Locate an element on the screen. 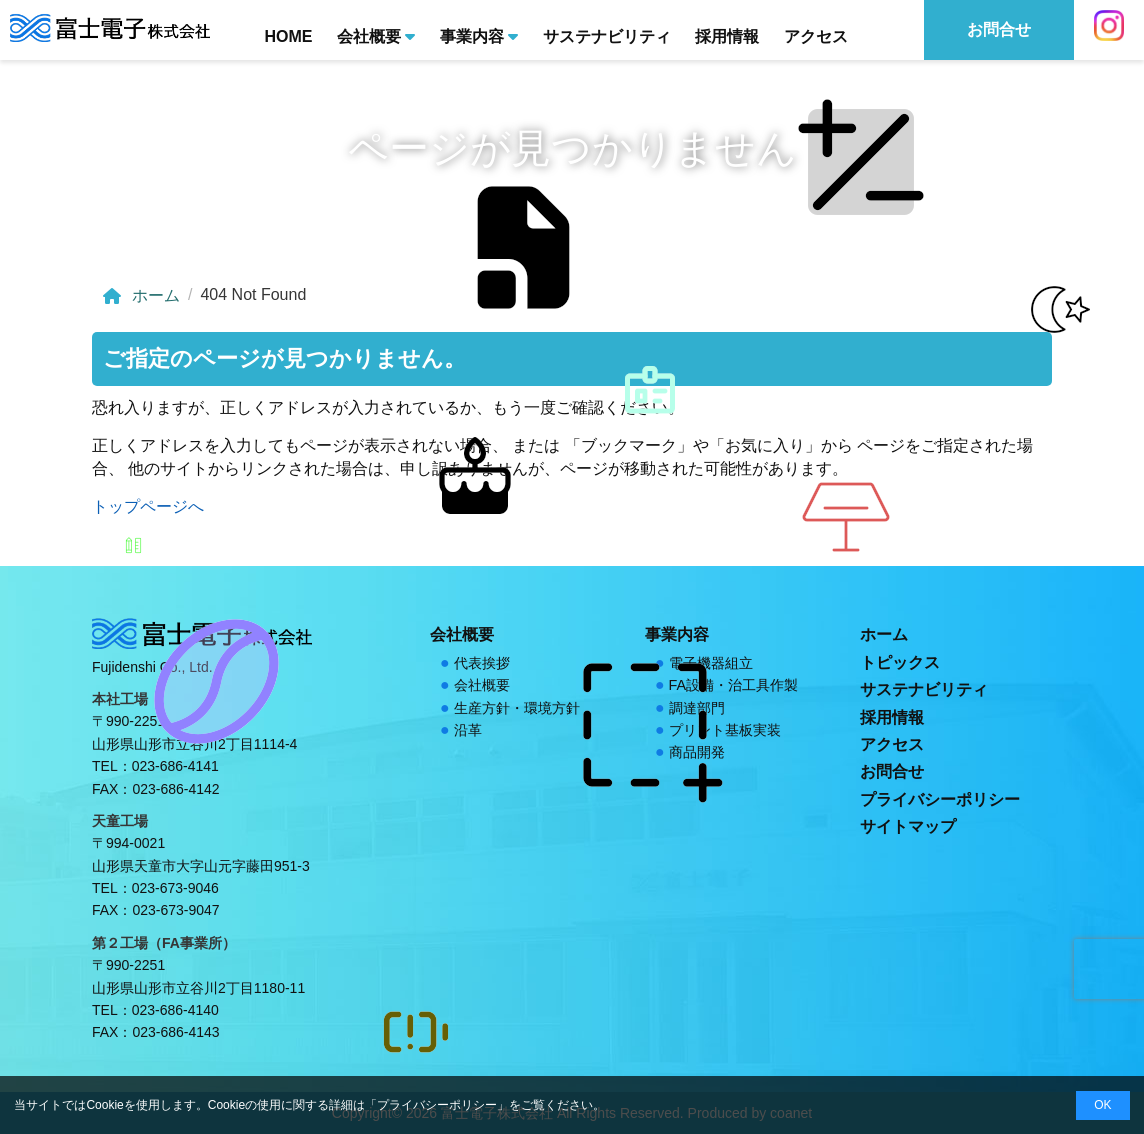  indicates islamic religious content or settings is located at coordinates (1058, 309).